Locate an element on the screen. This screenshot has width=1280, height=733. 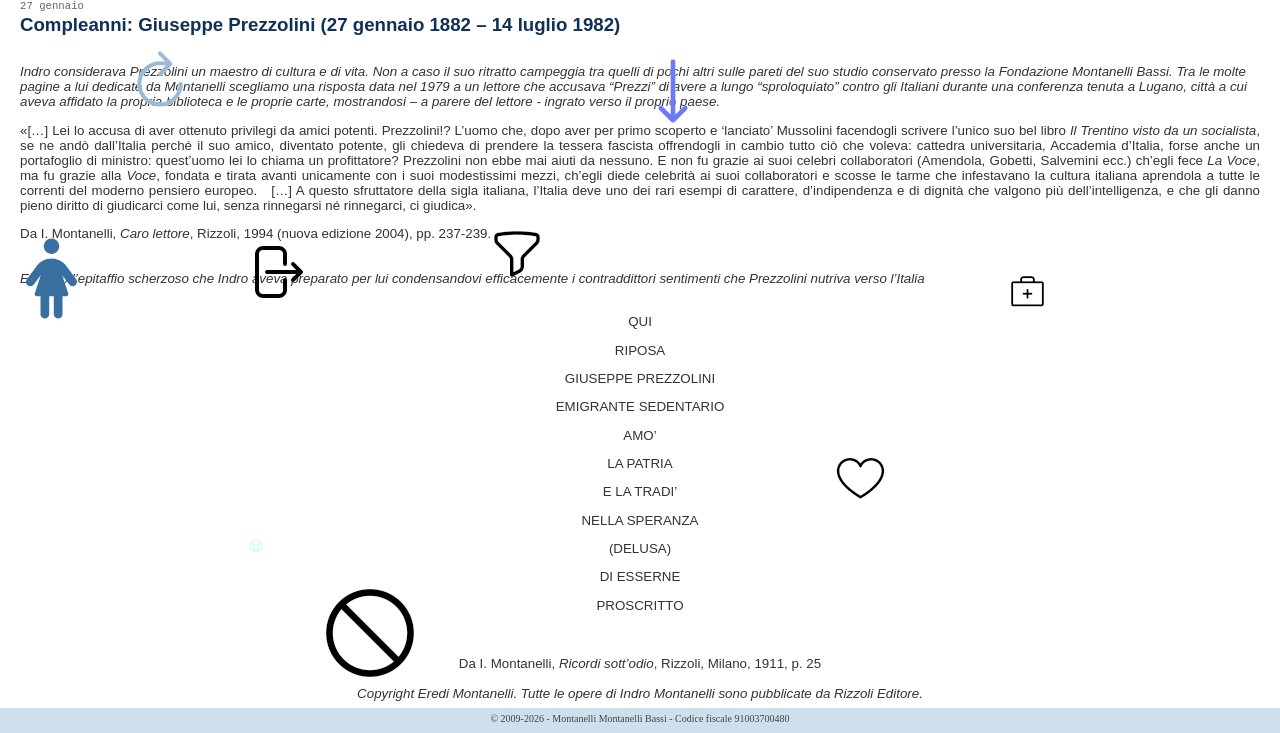
filter or sort content is located at coordinates (517, 254).